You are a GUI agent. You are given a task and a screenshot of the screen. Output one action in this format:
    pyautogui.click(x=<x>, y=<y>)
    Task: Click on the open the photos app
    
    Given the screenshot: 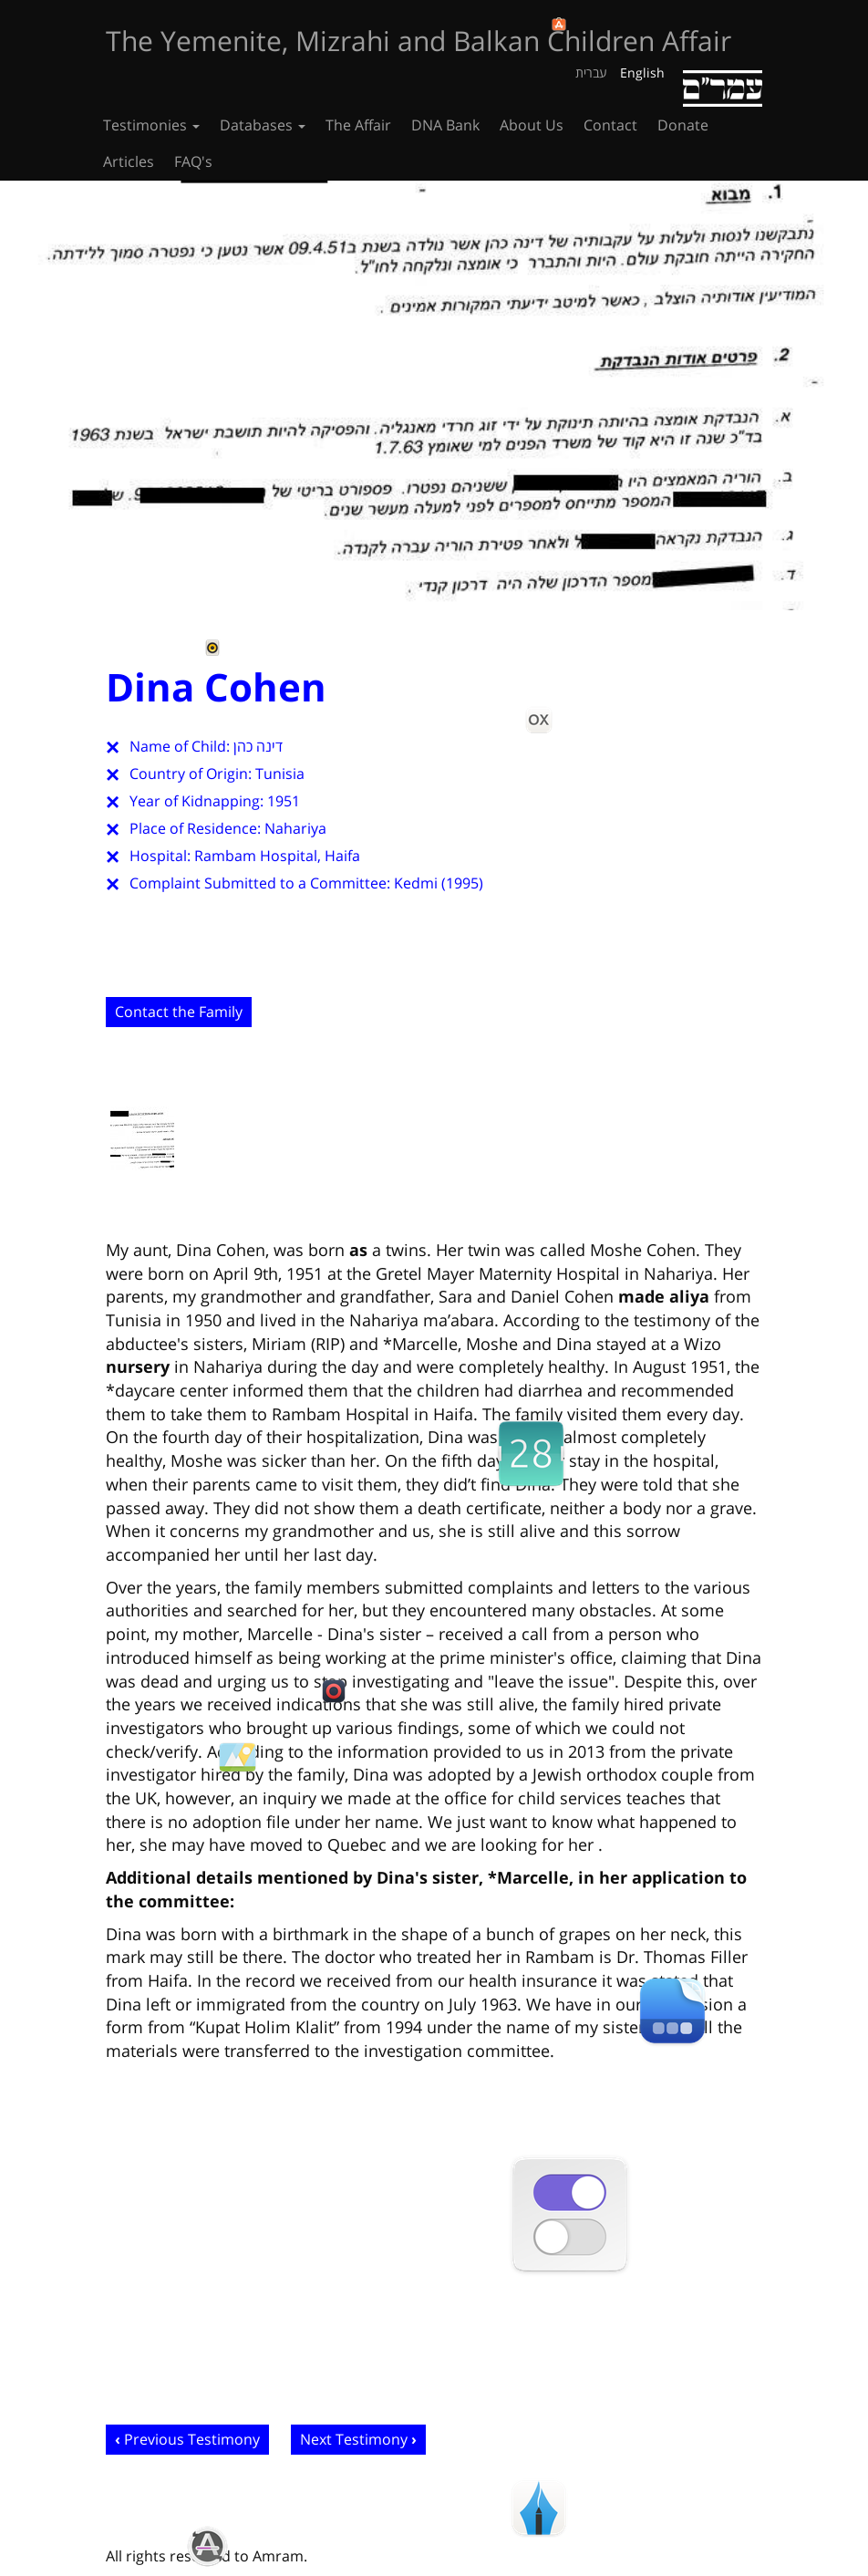 What is the action you would take?
    pyautogui.click(x=237, y=1757)
    